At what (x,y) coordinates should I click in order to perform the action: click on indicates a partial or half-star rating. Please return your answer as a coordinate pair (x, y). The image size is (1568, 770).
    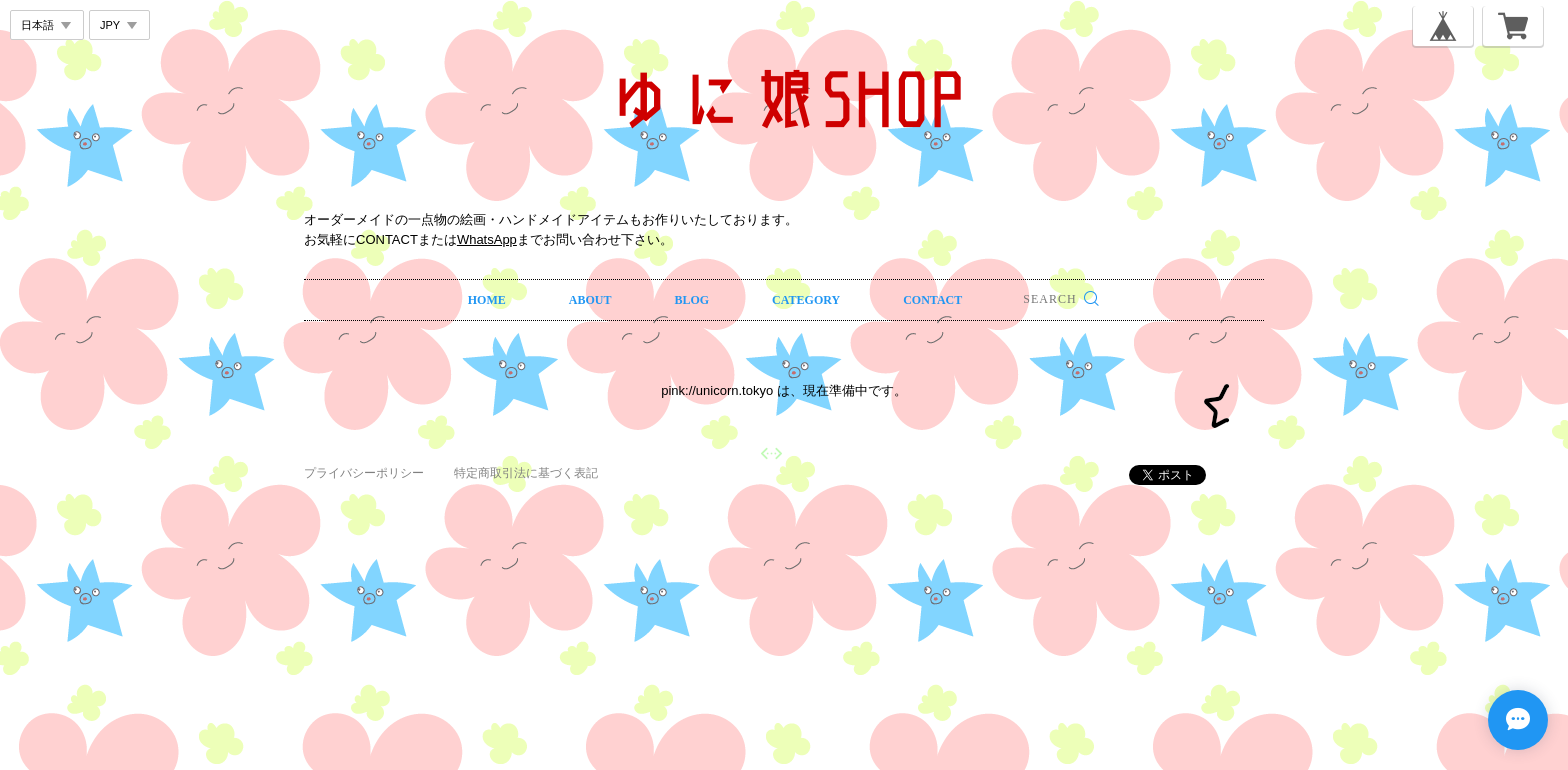
    Looking at the image, I should click on (1227, 407).